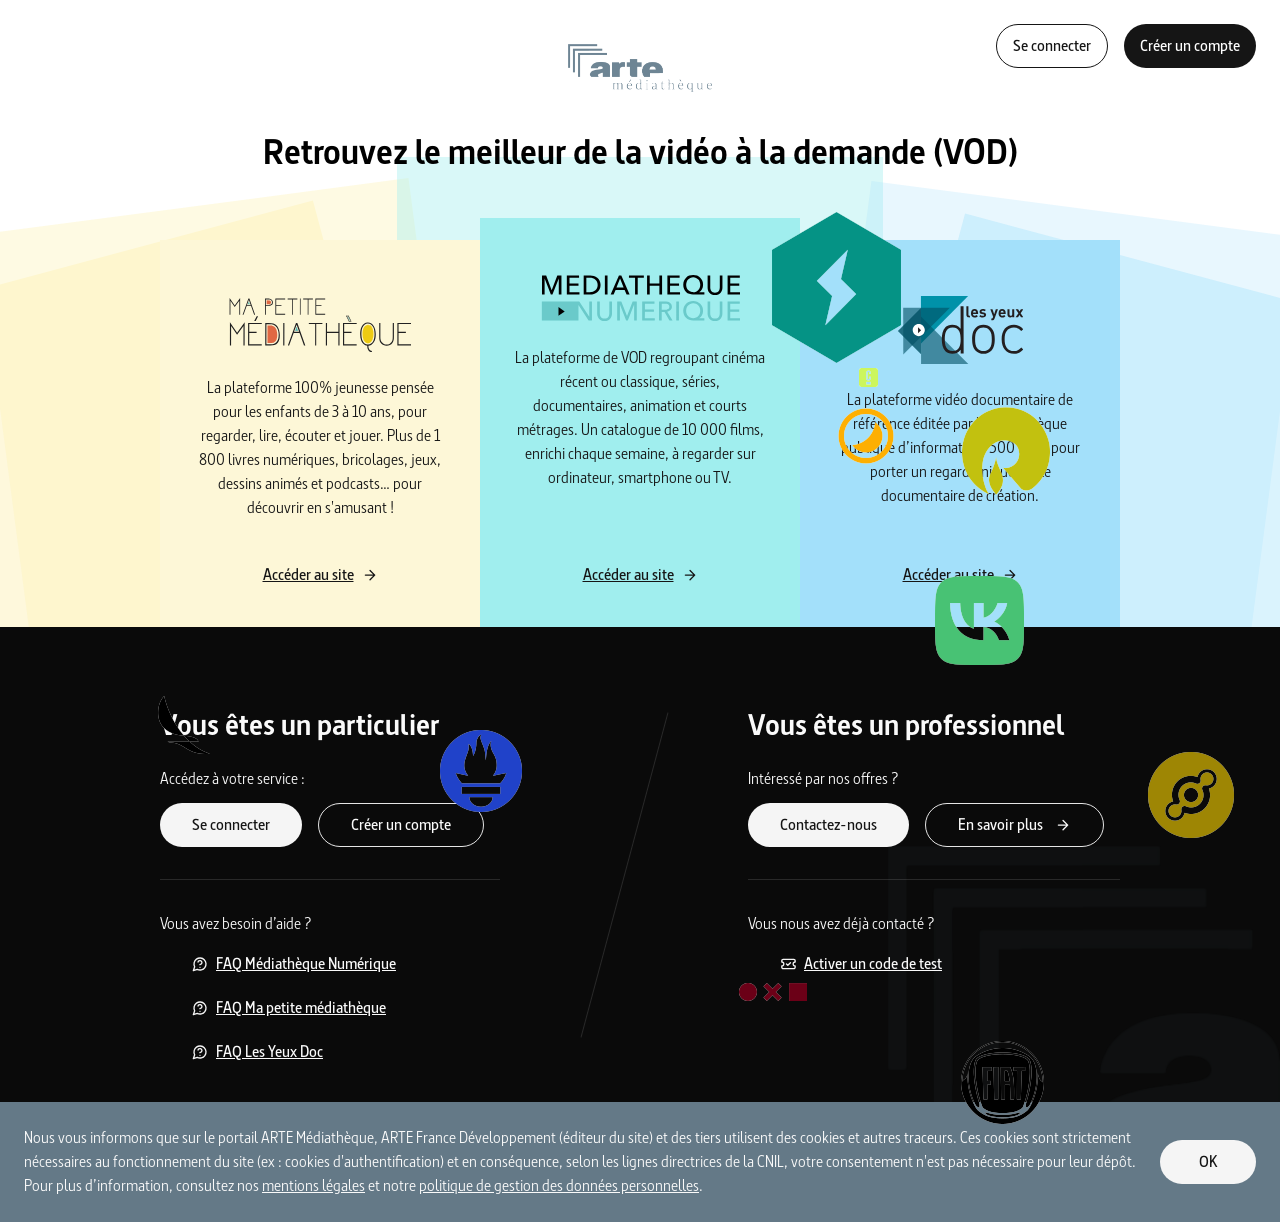 This screenshot has height=1222, width=1280. Describe the element at coordinates (481, 771) in the screenshot. I see `prometheus monitoring system logo` at that location.